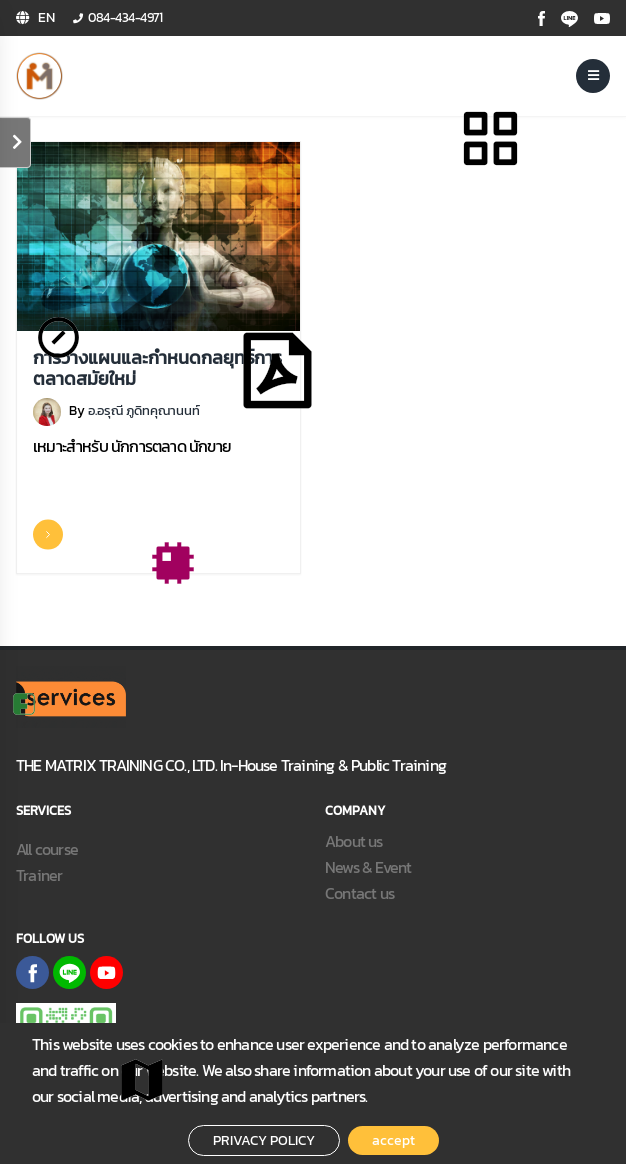 This screenshot has height=1164, width=626. I want to click on view or open a PDF document, so click(277, 370).